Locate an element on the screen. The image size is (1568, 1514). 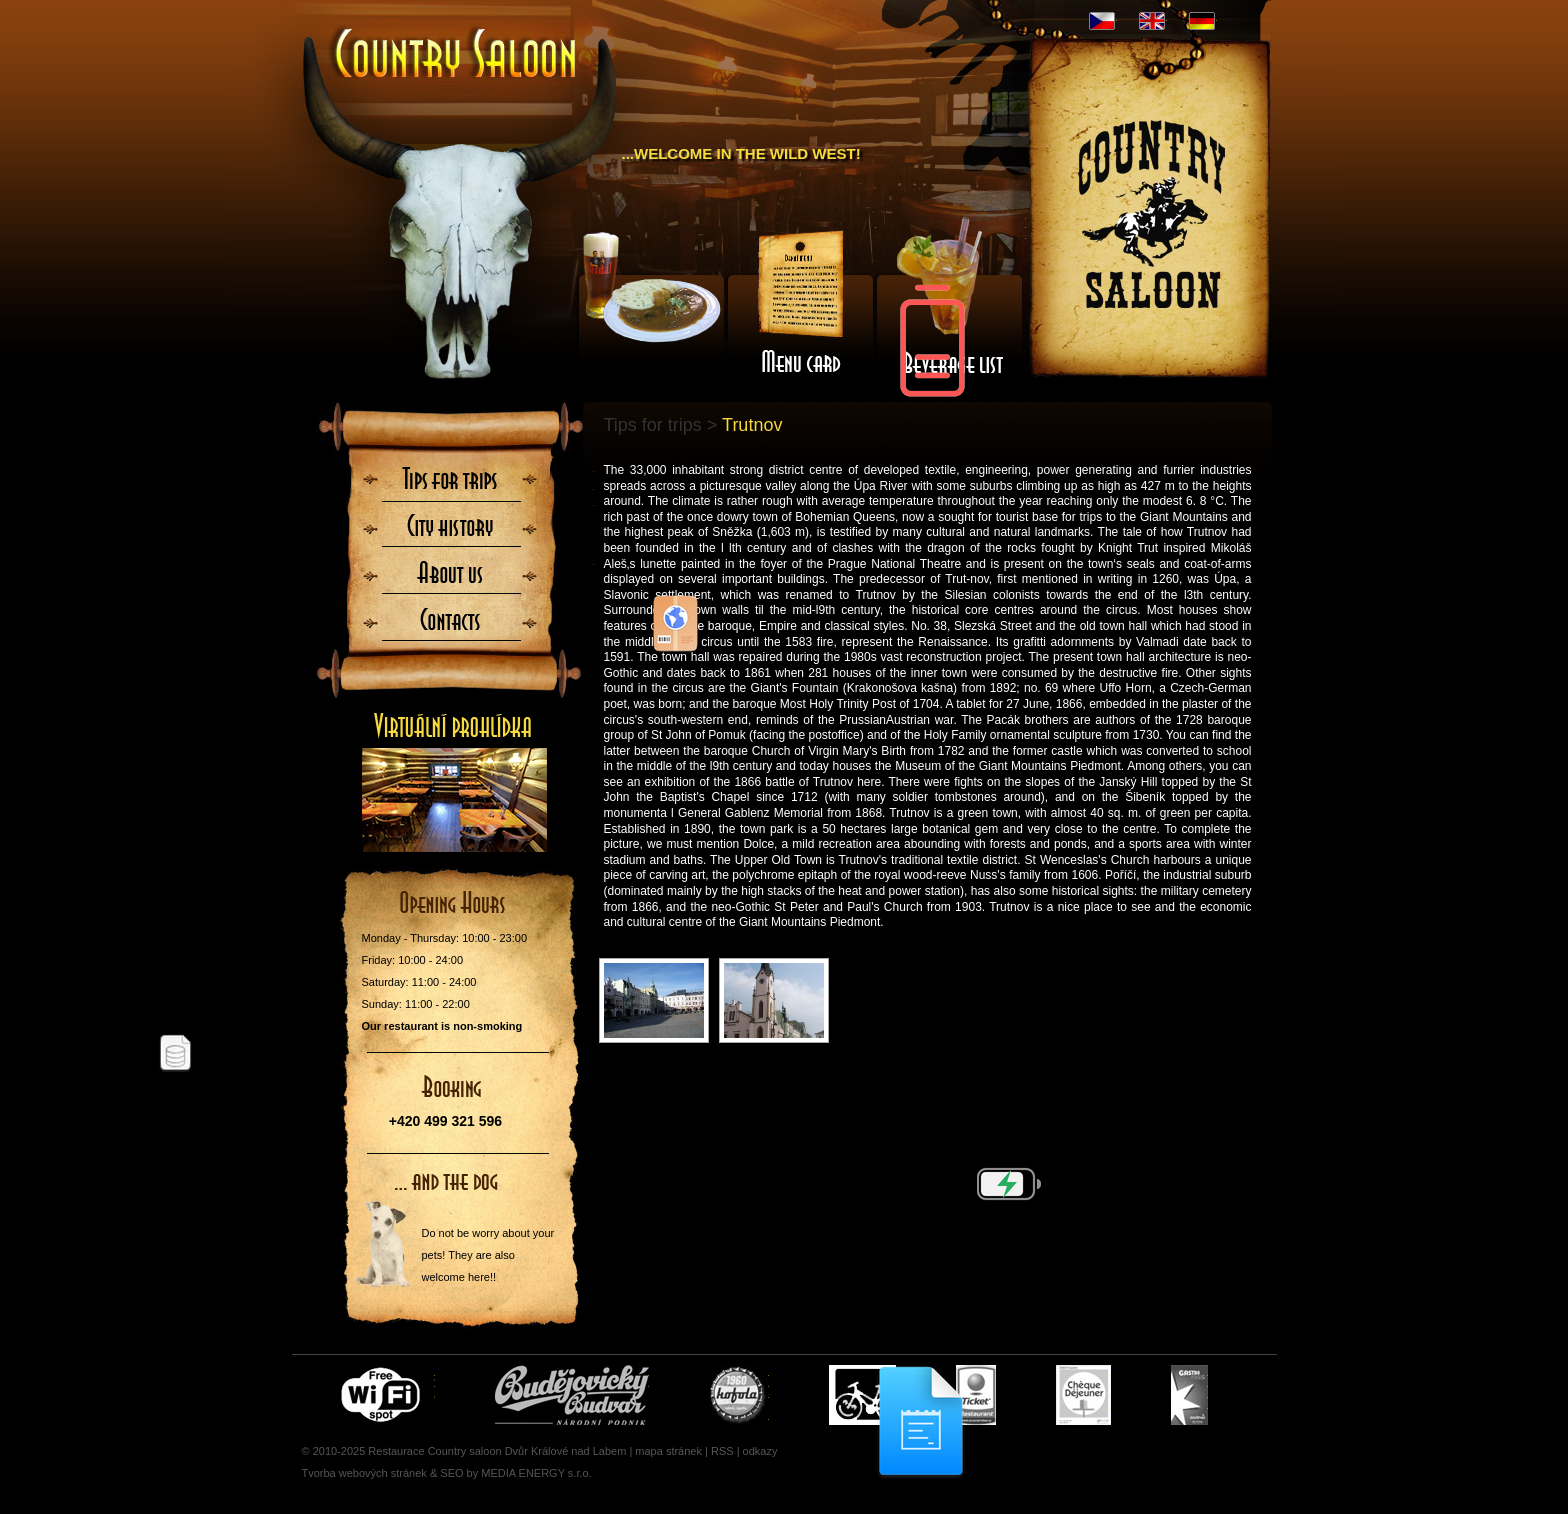
open a DjVu format image file is located at coordinates (921, 1423).